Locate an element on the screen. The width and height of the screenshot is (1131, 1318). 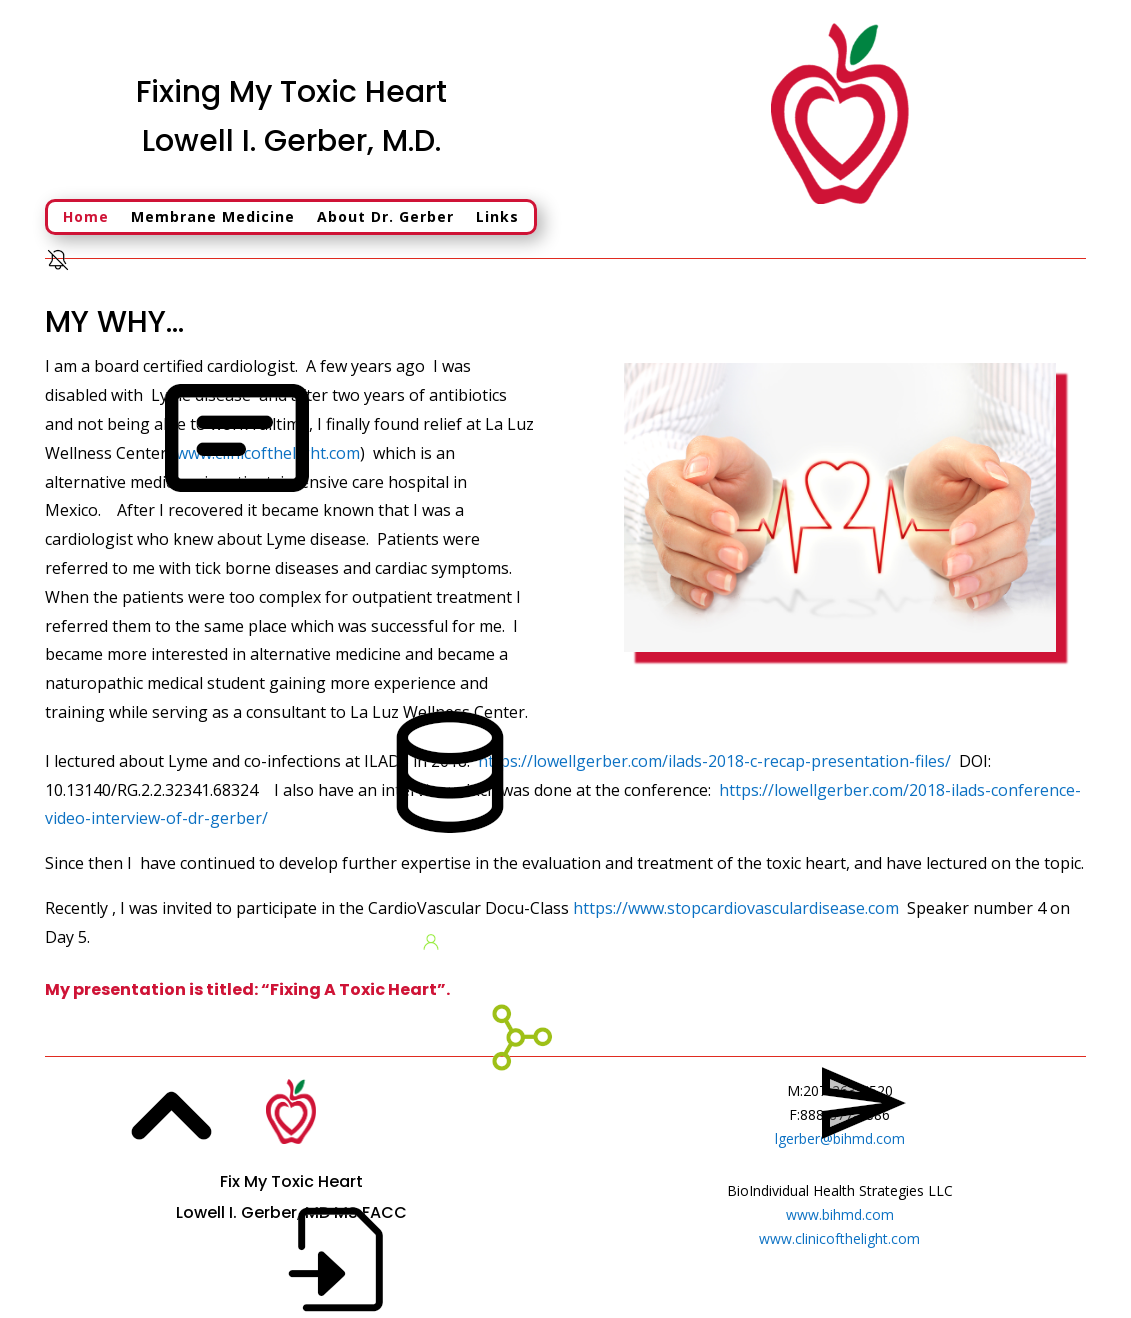
access database settings is located at coordinates (450, 772).